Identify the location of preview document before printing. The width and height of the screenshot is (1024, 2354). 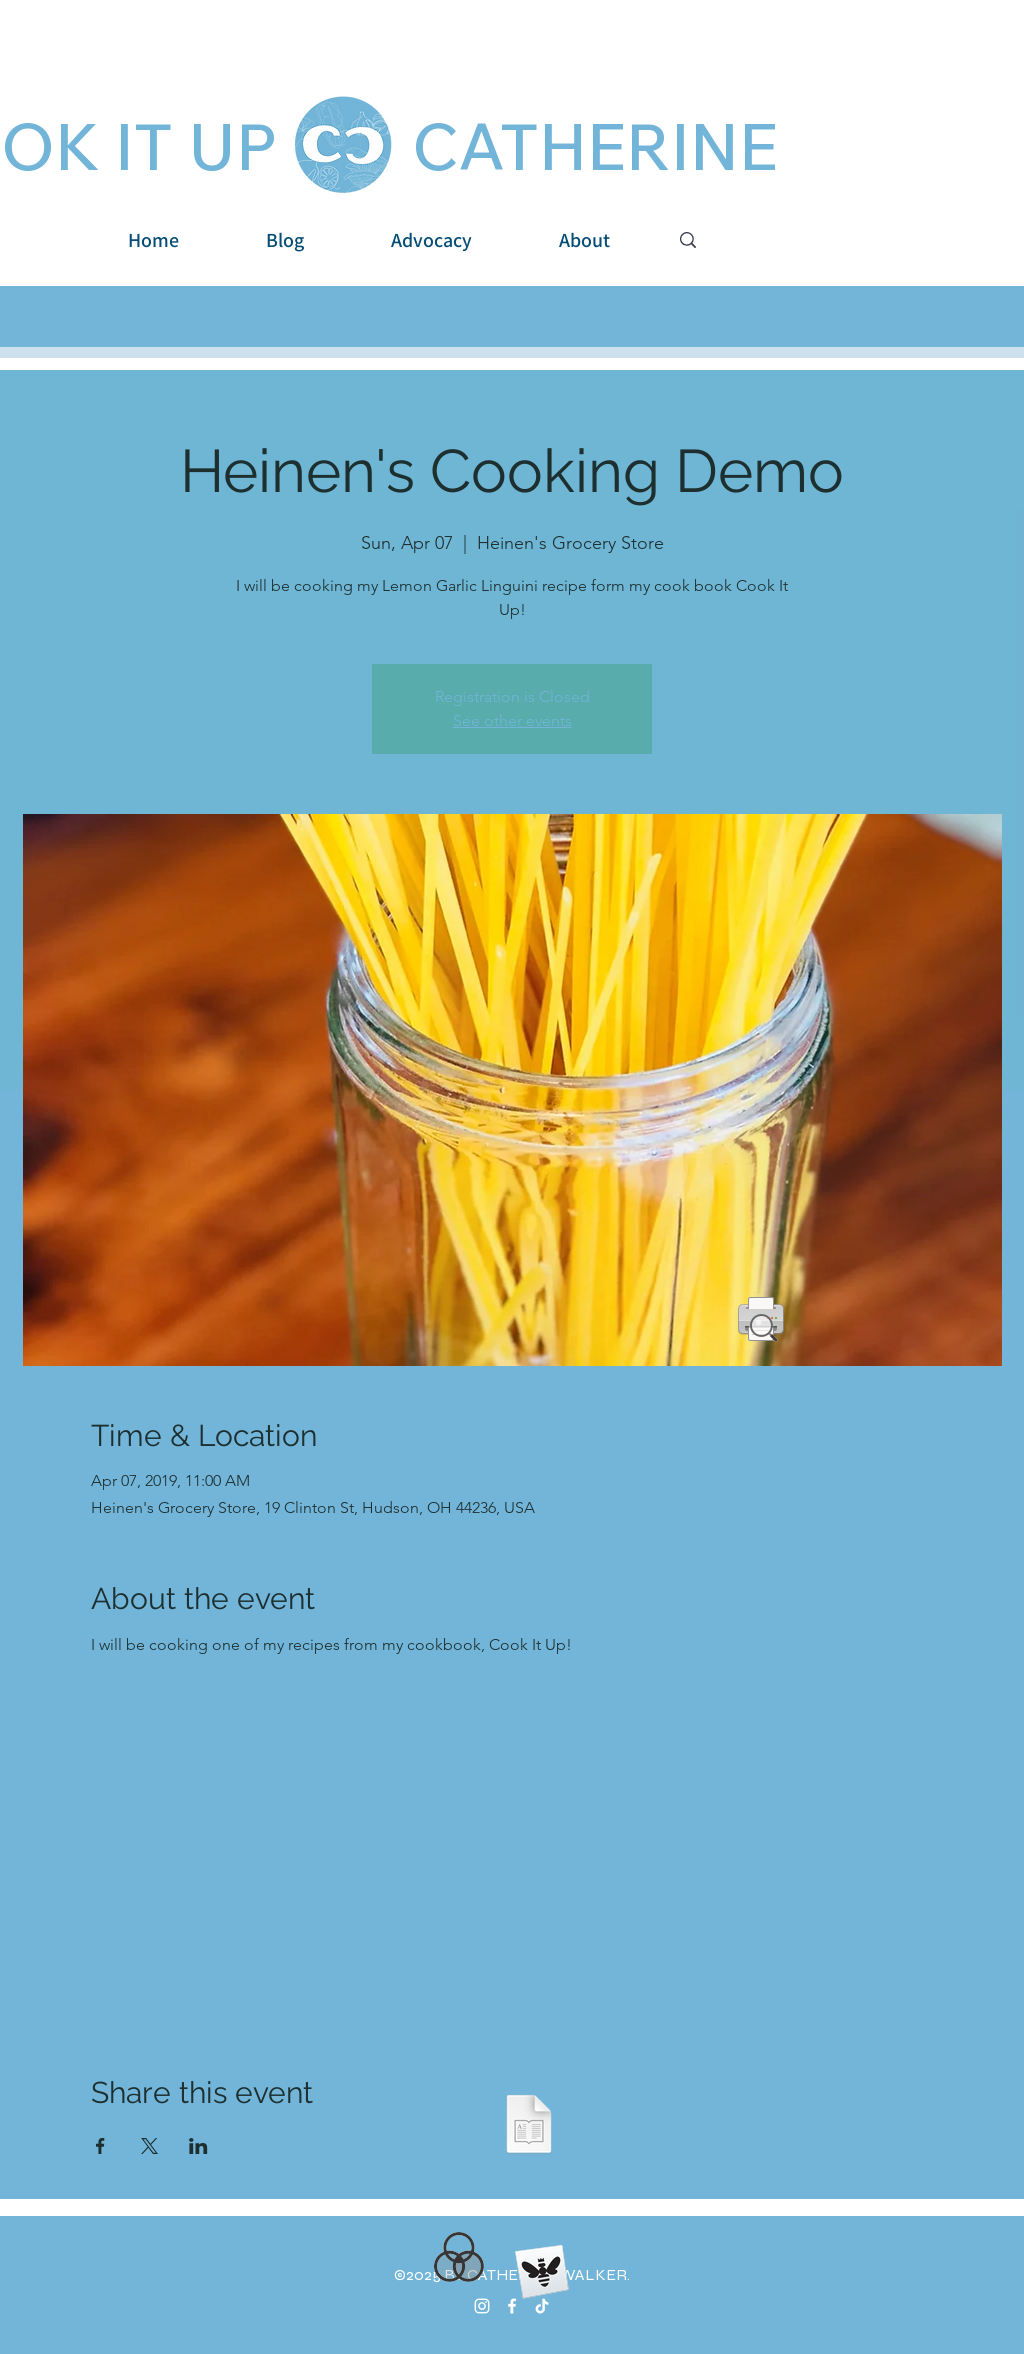
(761, 1319).